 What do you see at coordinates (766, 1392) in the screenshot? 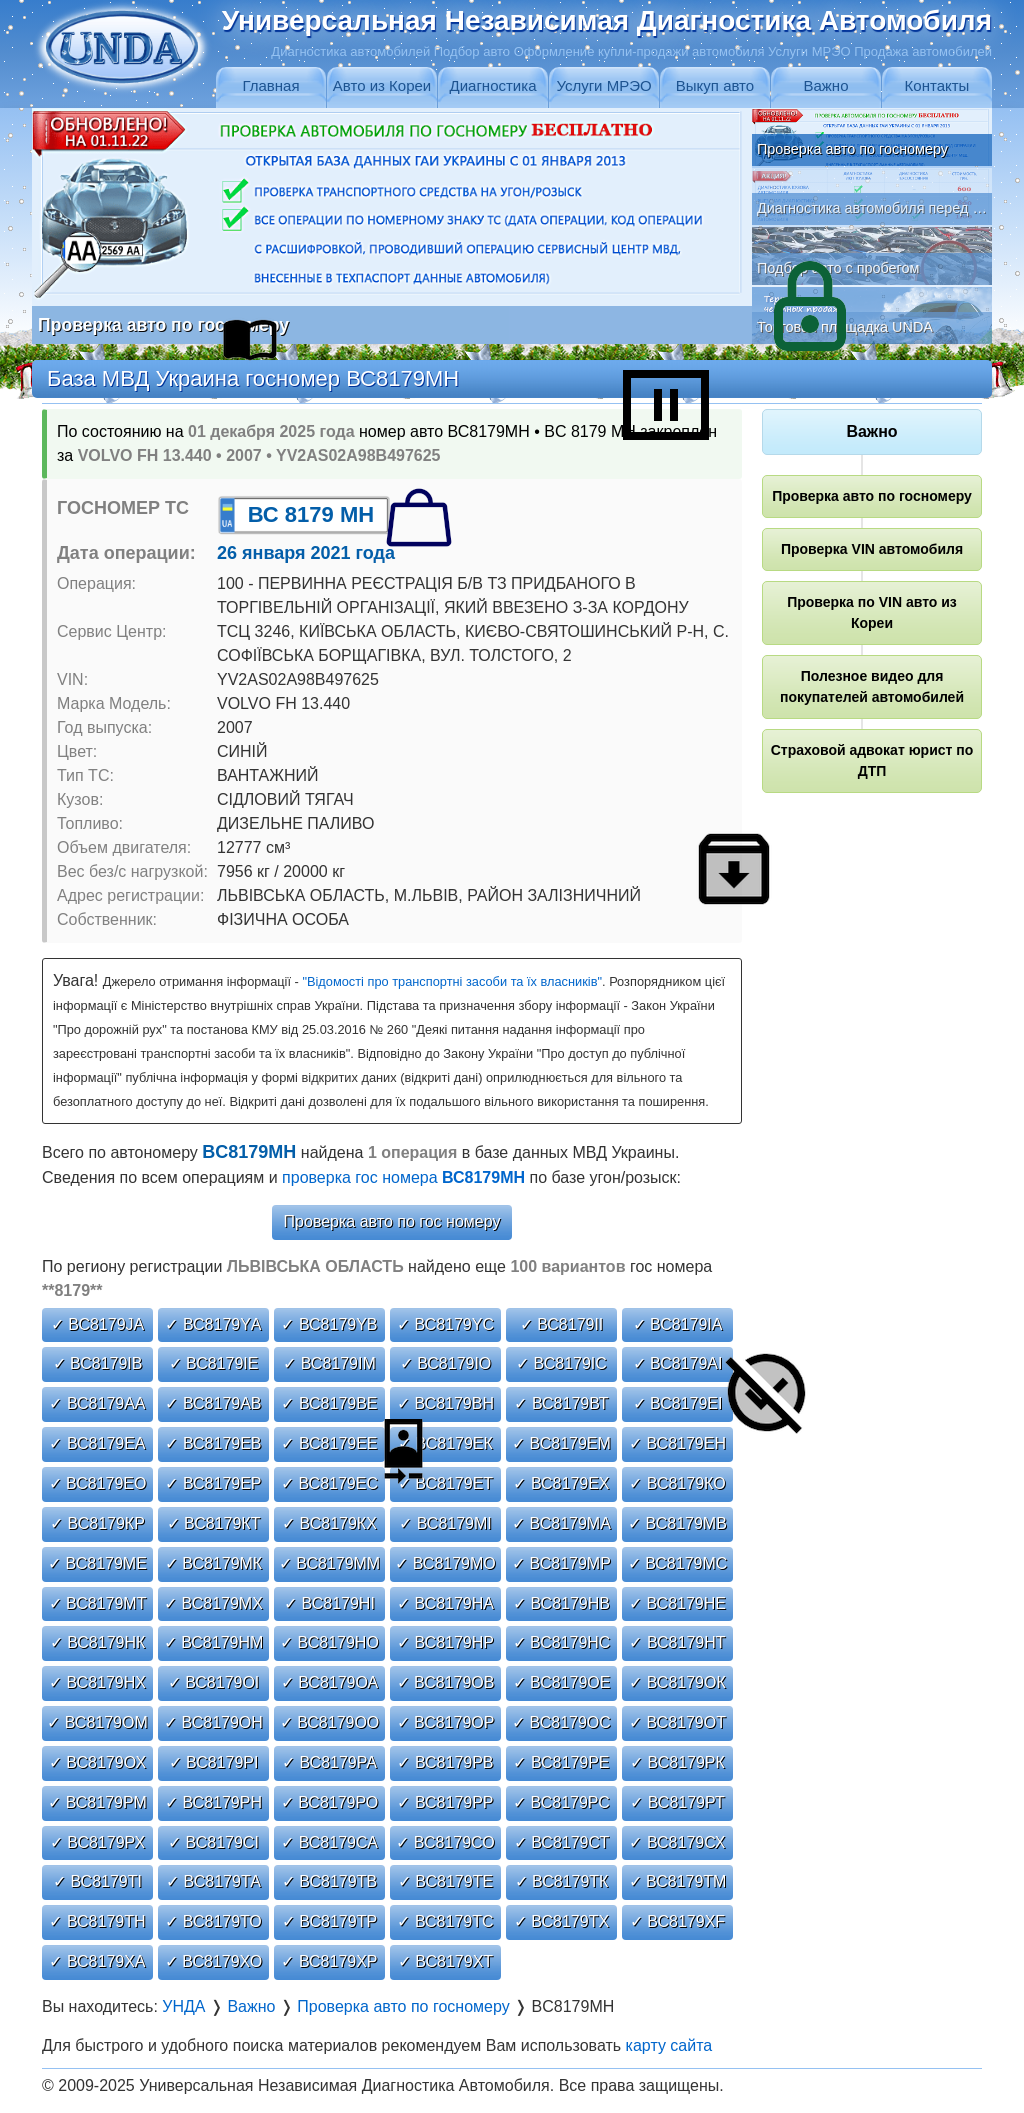
I see `indicates content has been unpublished` at bounding box center [766, 1392].